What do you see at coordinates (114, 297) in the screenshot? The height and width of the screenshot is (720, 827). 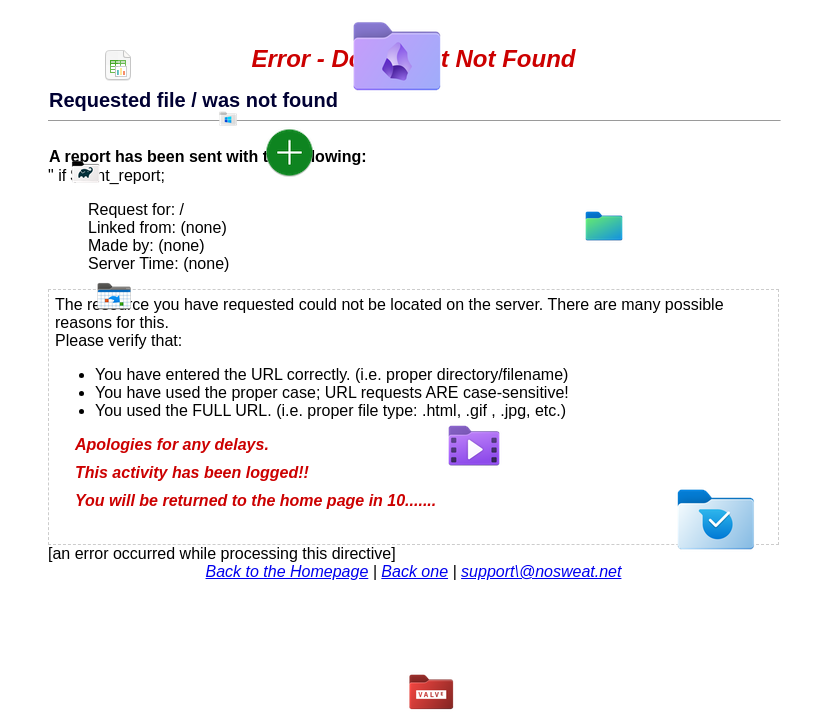 I see `open folder containing scheduled items` at bounding box center [114, 297].